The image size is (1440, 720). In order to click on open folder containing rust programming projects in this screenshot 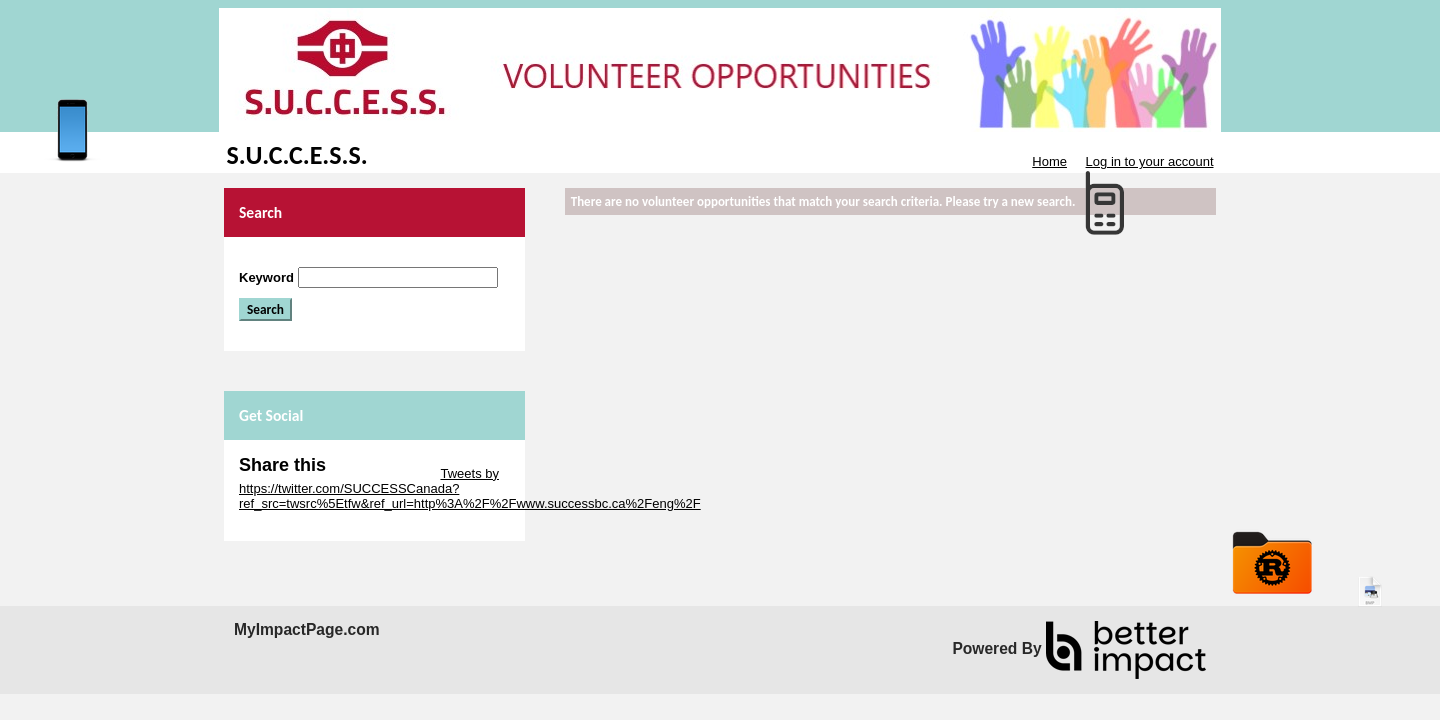, I will do `click(1272, 565)`.